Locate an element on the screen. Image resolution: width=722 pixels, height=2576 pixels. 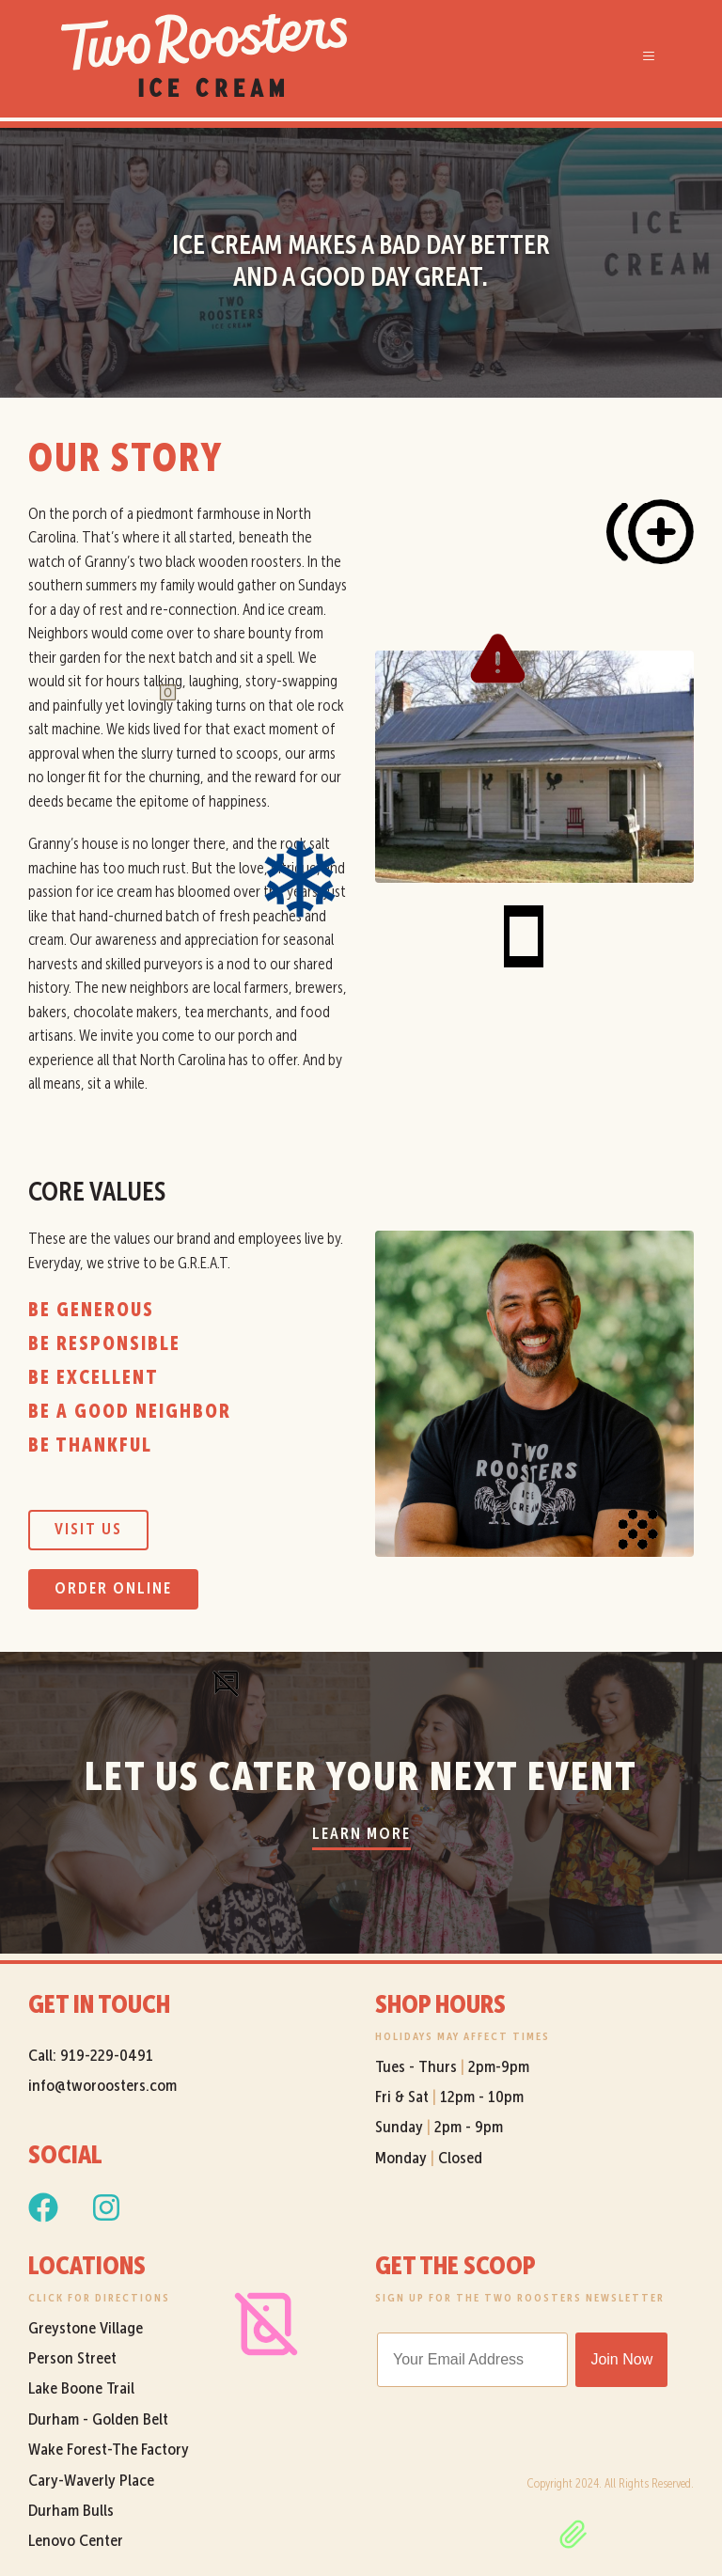
indicates a warning or caution state is located at coordinates (497, 661).